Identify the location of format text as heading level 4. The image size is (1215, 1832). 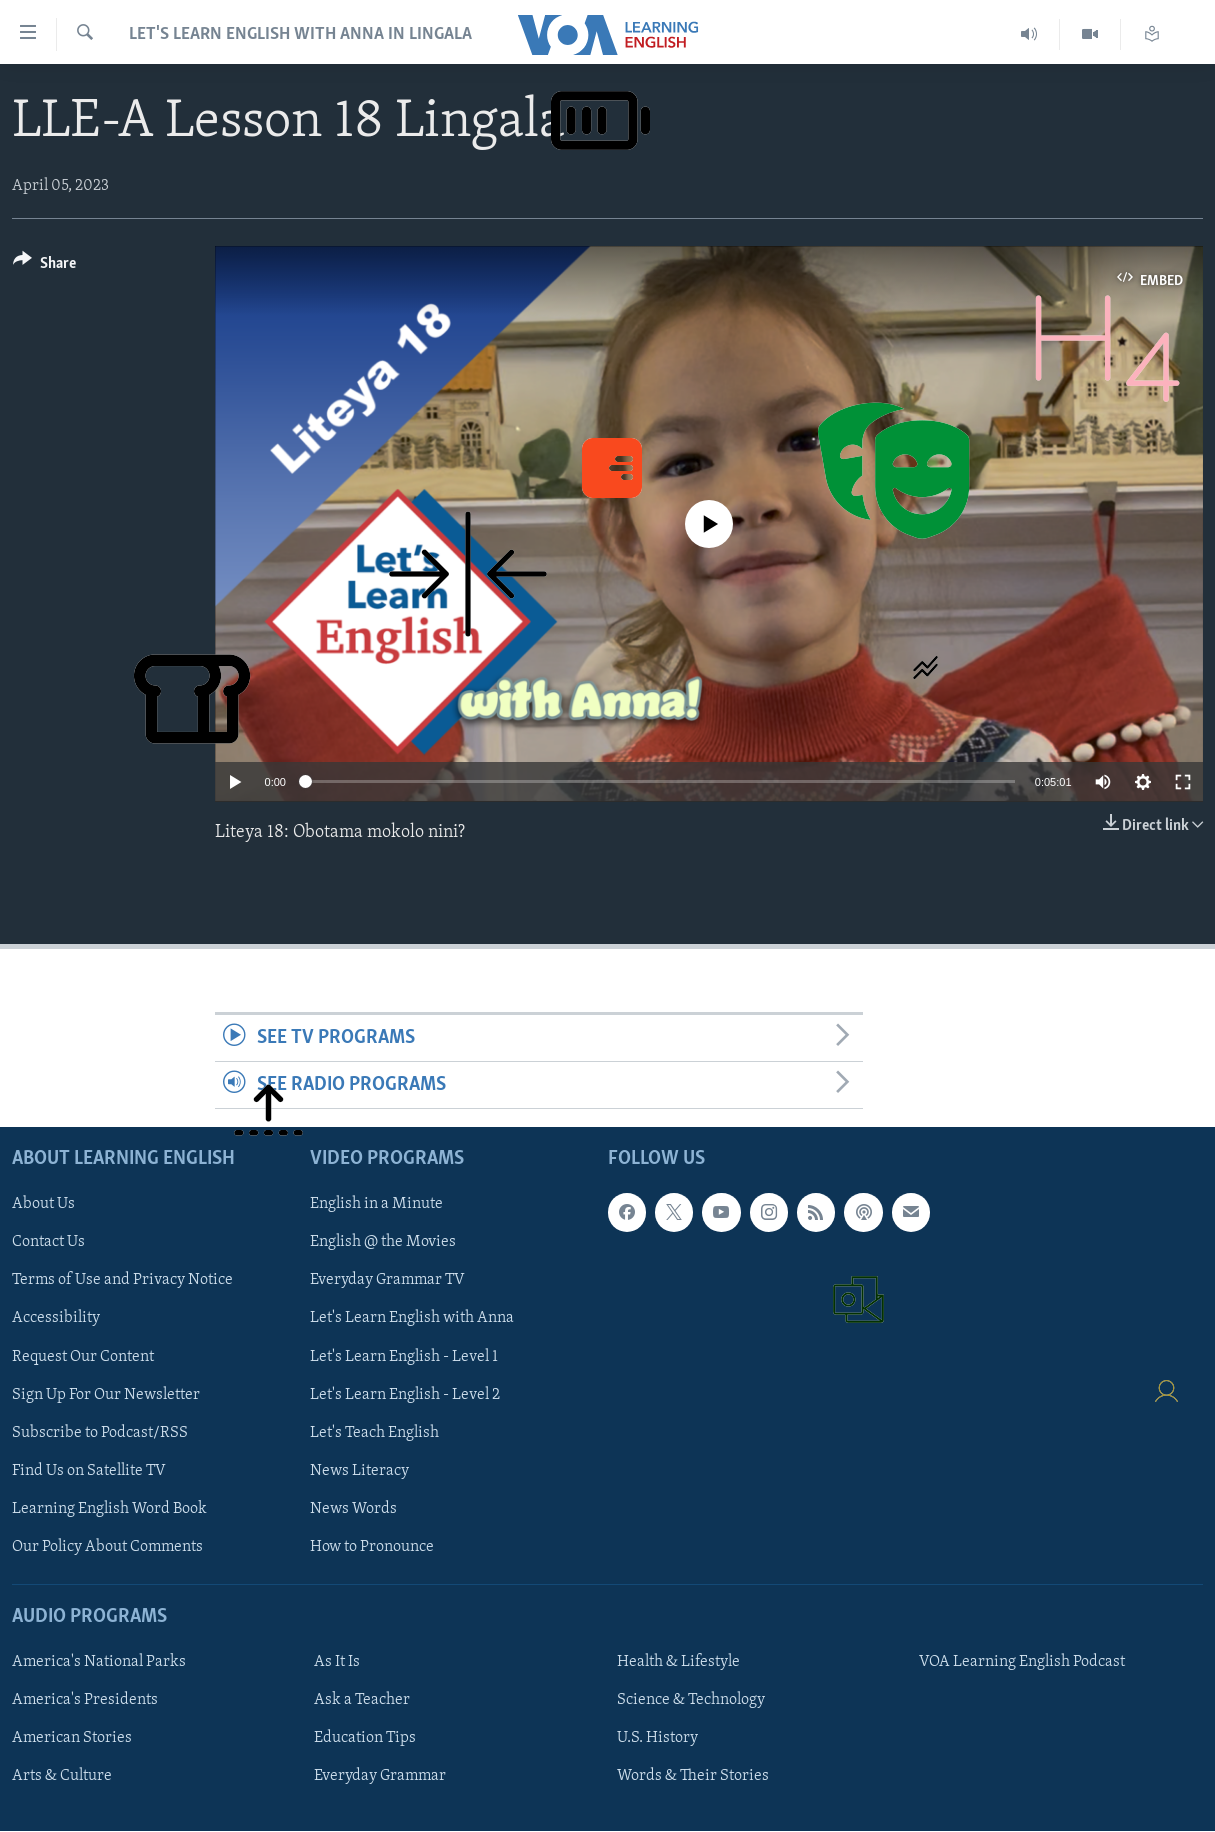
(1097, 346).